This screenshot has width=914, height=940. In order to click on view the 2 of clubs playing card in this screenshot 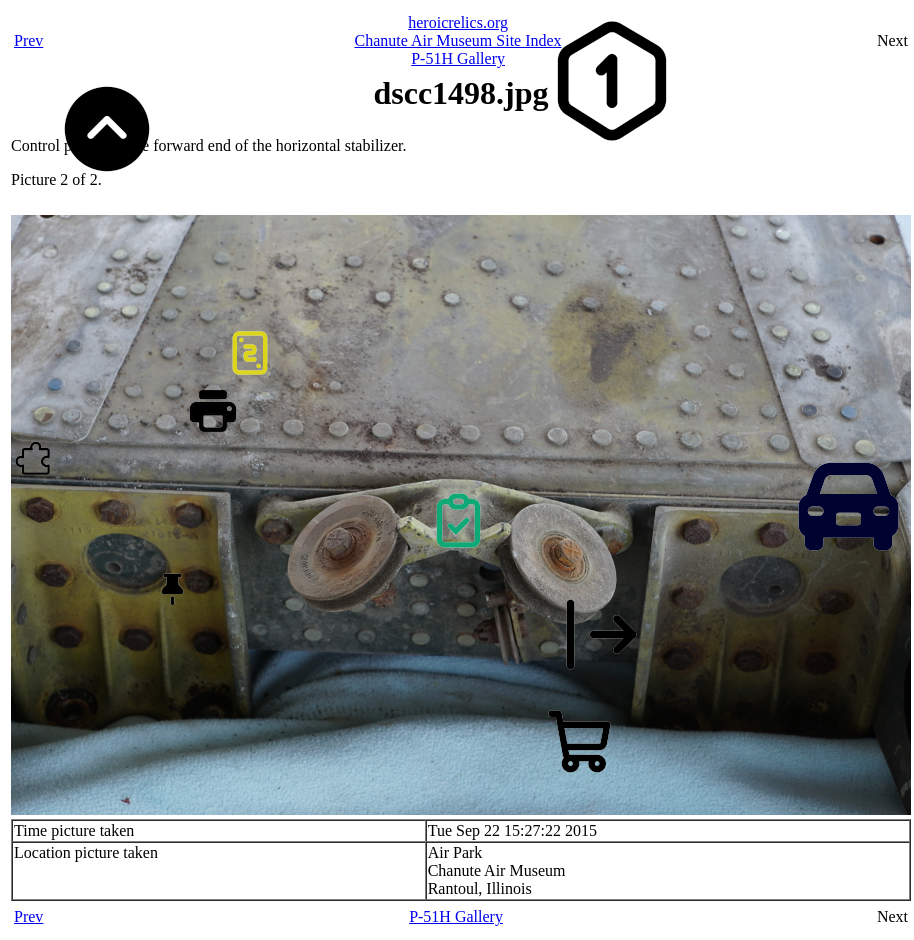, I will do `click(250, 353)`.